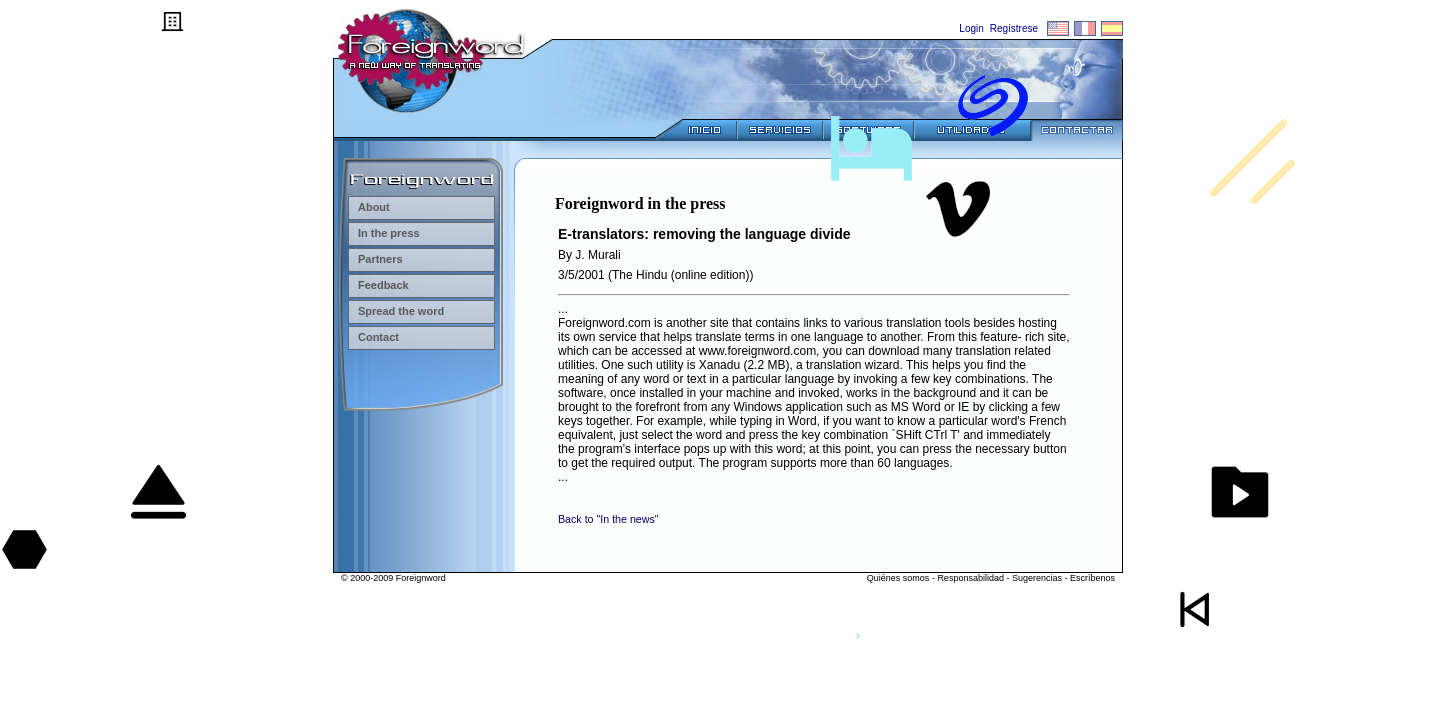 The height and width of the screenshot is (720, 1456). What do you see at coordinates (958, 209) in the screenshot?
I see `open the Vimeo app` at bounding box center [958, 209].